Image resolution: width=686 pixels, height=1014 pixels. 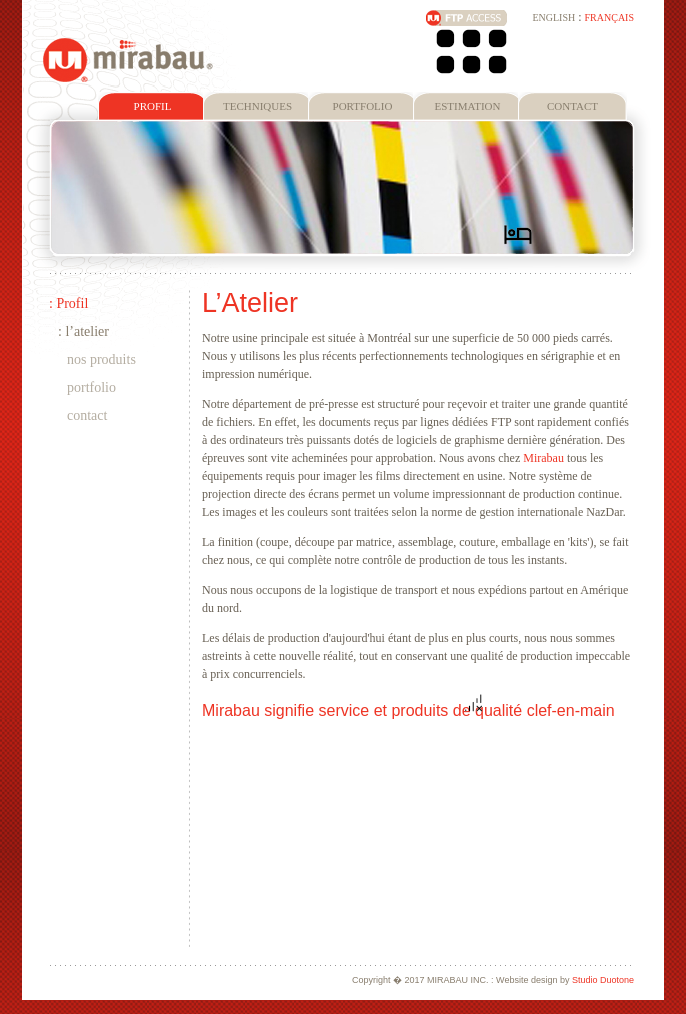 What do you see at coordinates (474, 704) in the screenshot?
I see `no cellular signal available` at bounding box center [474, 704].